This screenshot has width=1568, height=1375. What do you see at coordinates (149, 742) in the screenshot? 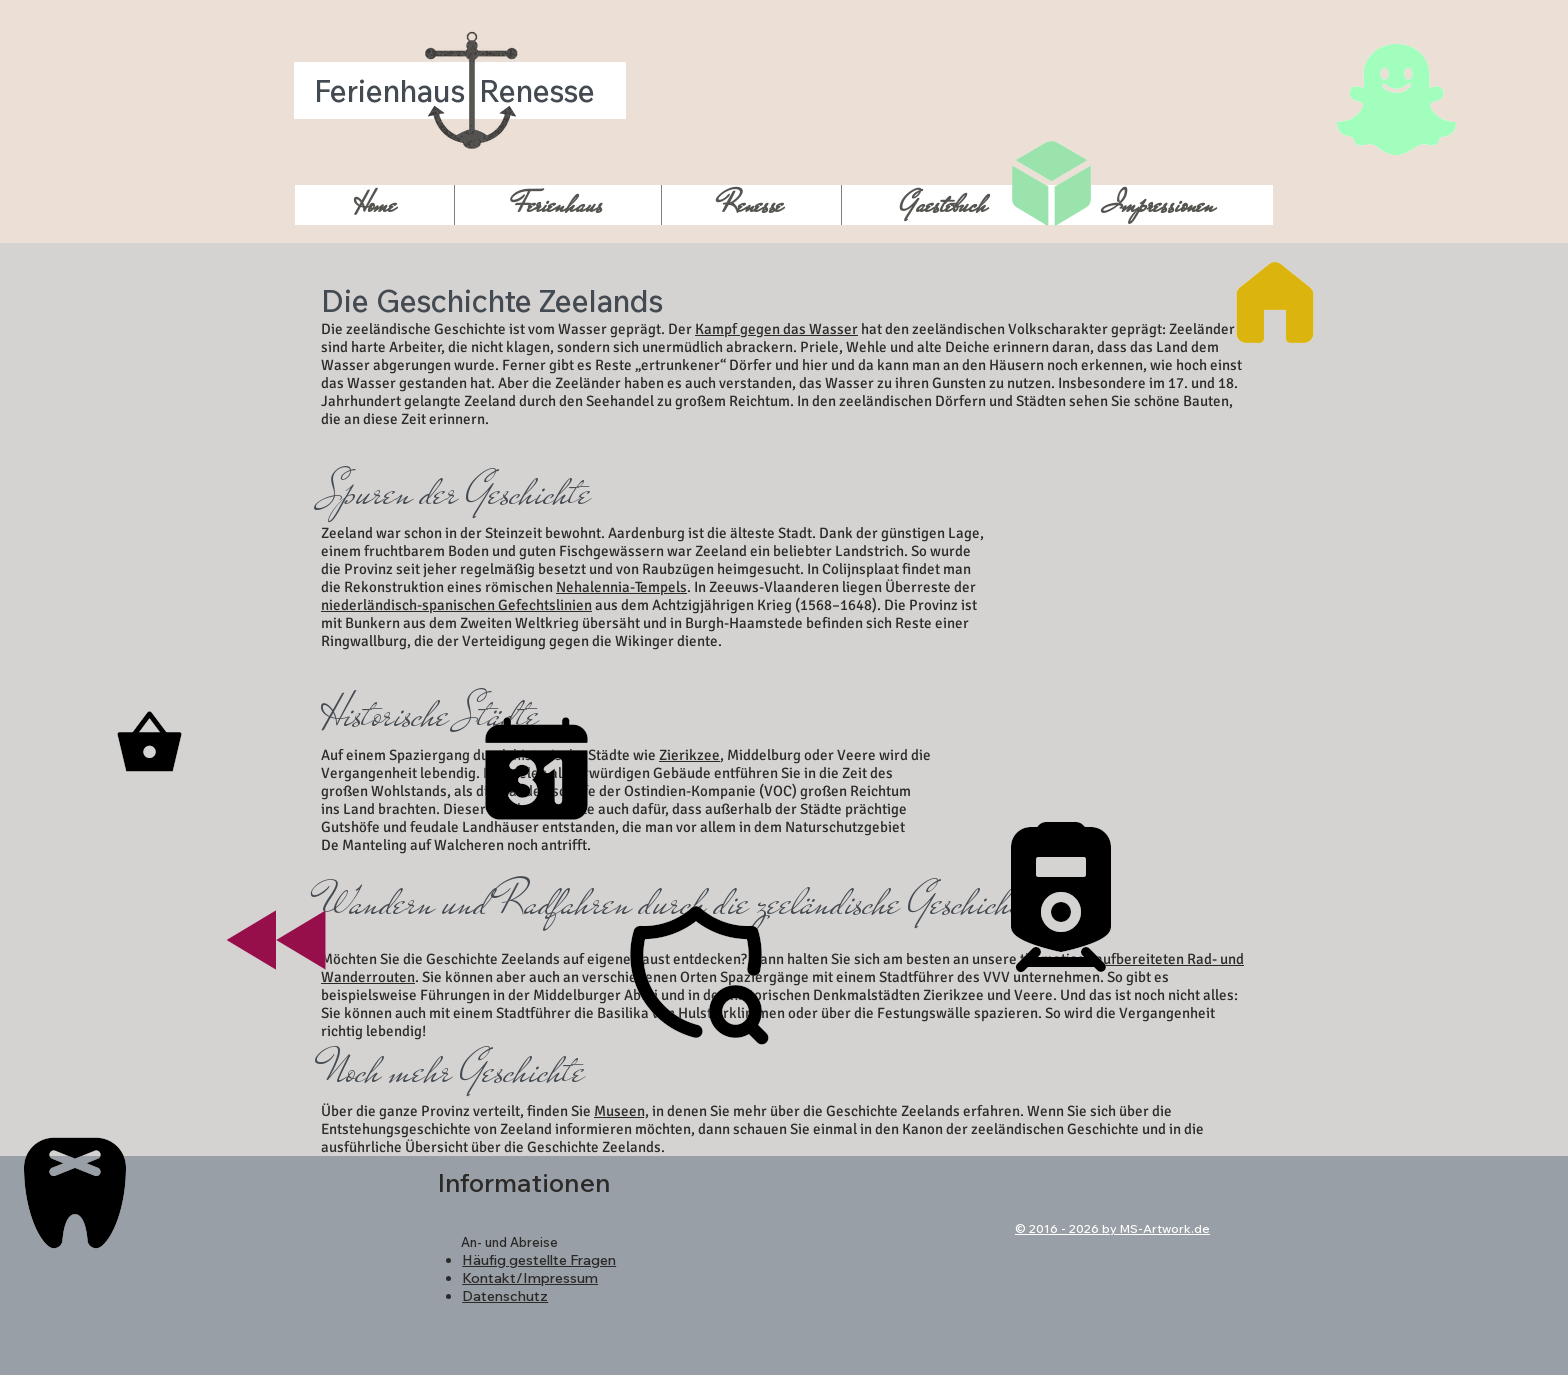
I see `view your shopping basket` at bounding box center [149, 742].